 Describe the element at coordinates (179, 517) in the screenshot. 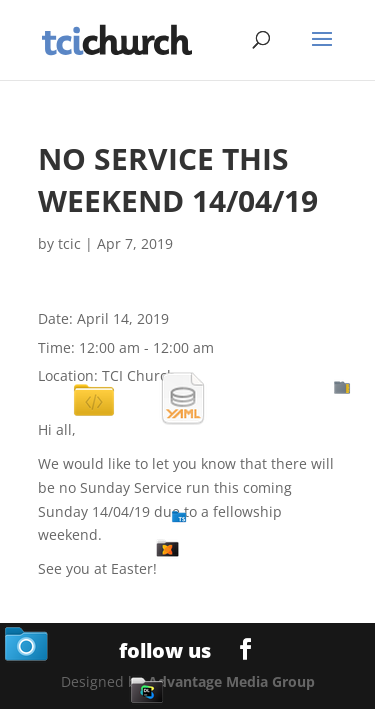

I see `typescript project folder` at that location.